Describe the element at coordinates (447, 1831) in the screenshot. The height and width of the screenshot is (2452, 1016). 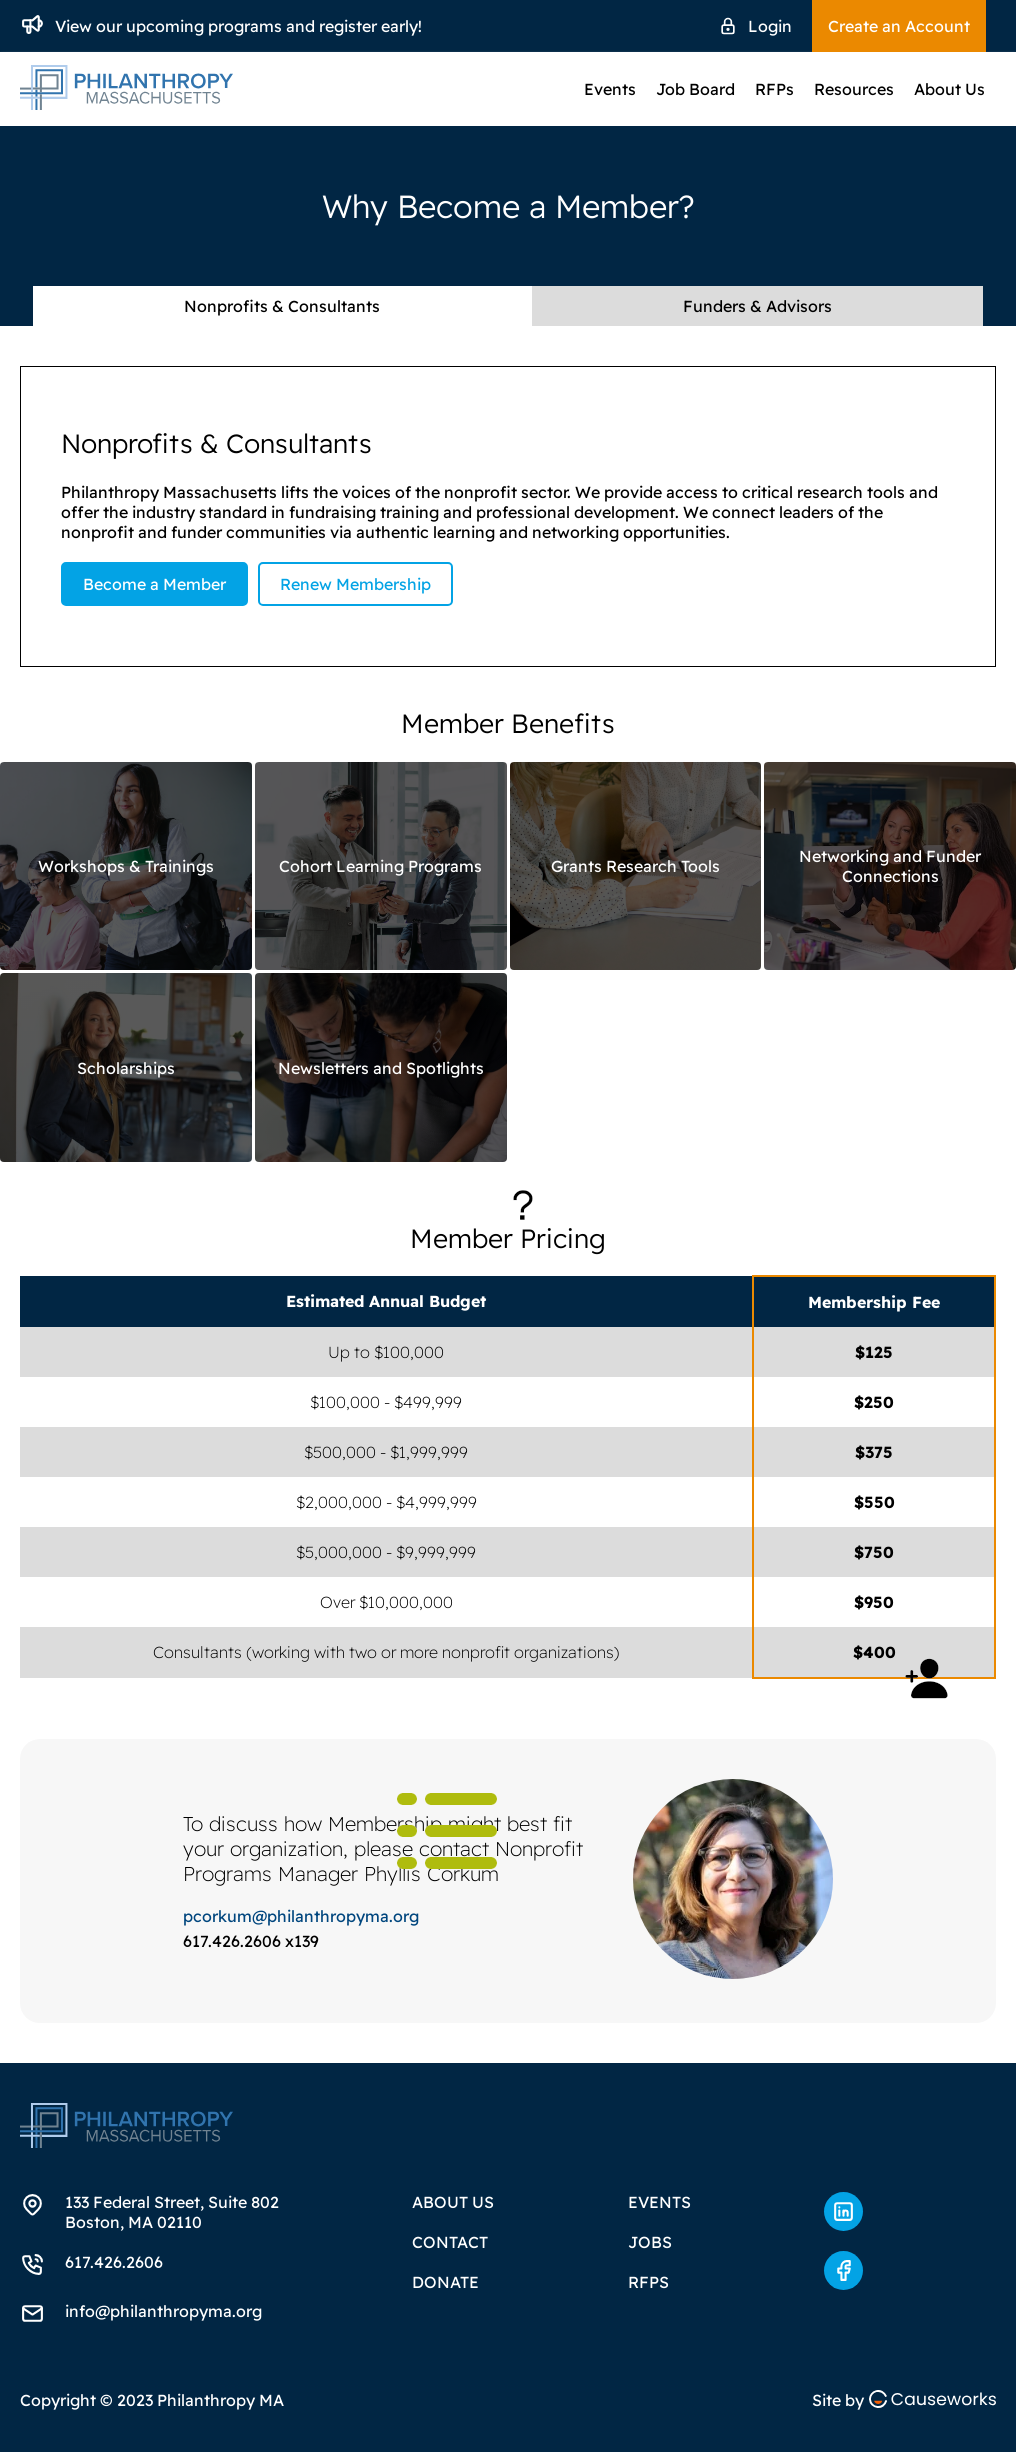
I see `view items in a list format` at that location.